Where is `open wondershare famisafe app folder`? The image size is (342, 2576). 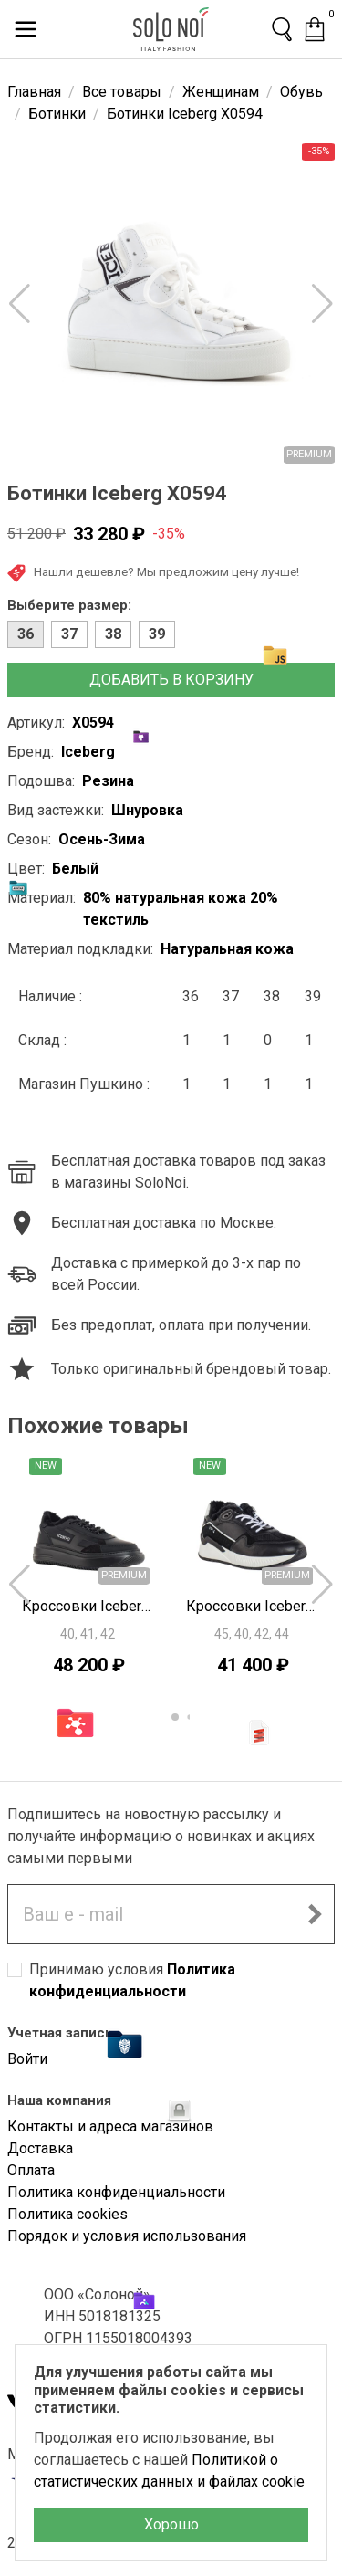 open wondershare famisafe app folder is located at coordinates (144, 2301).